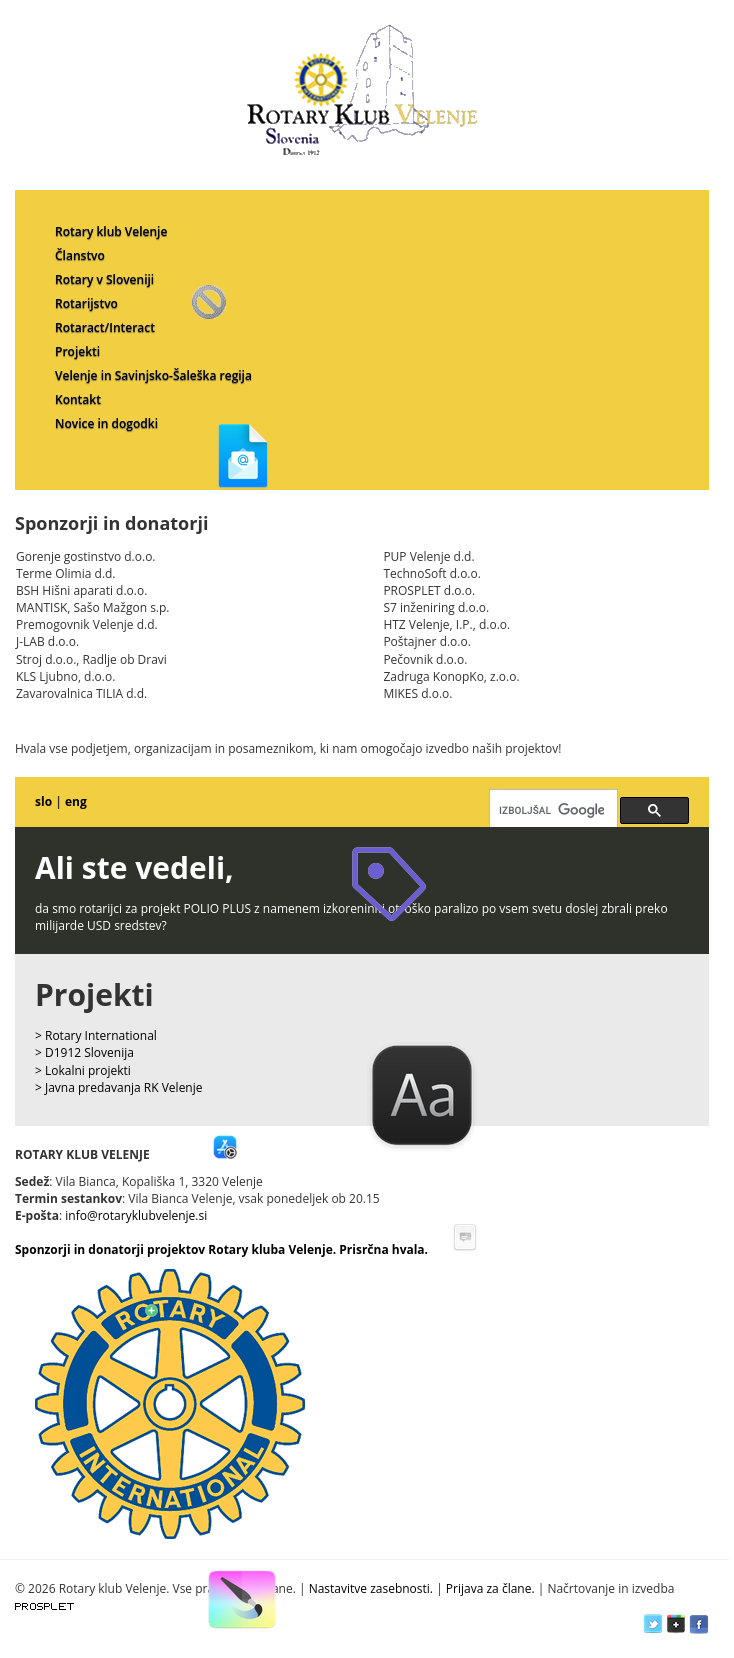  Describe the element at coordinates (389, 884) in the screenshot. I see `add or edit tags for music tracks` at that location.